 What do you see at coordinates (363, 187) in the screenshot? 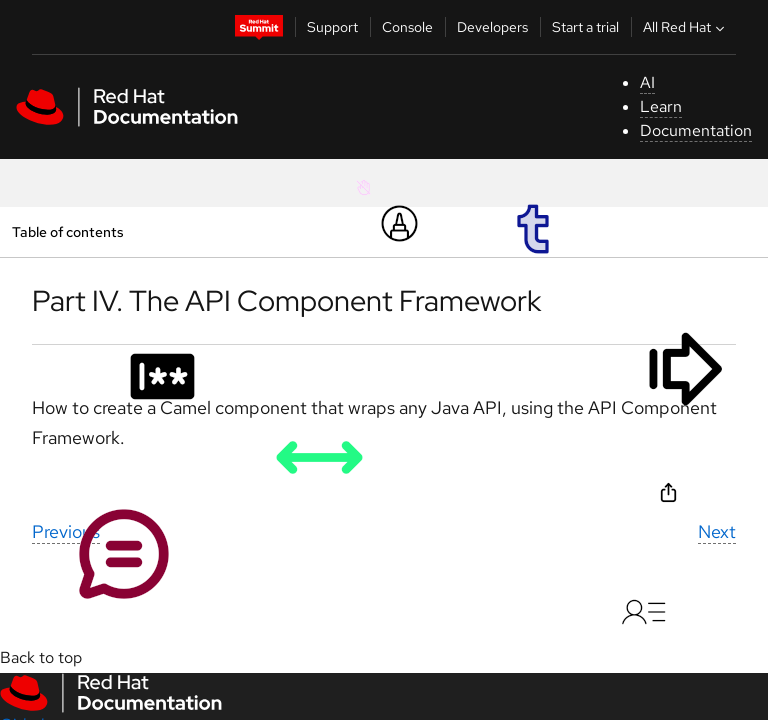
I see `disable touch or gesture controls` at bounding box center [363, 187].